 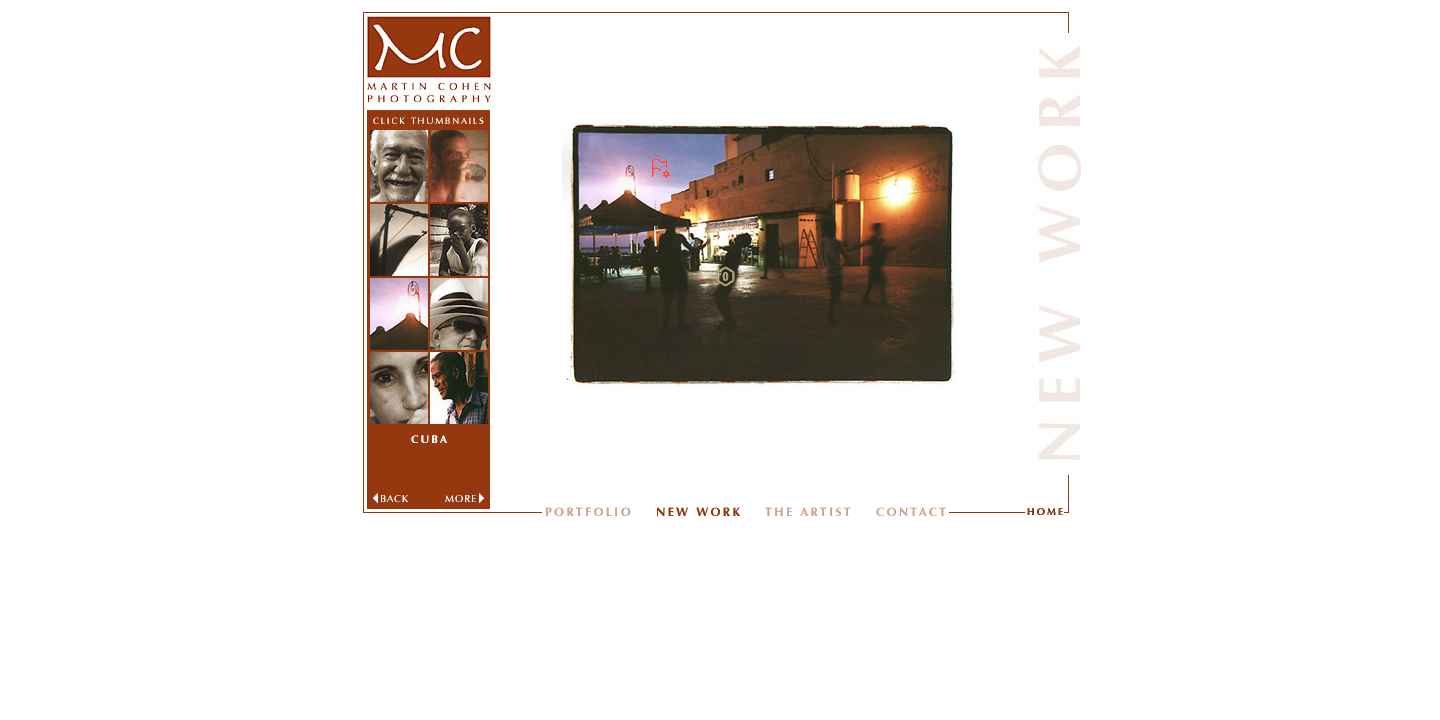 What do you see at coordinates (725, 276) in the screenshot?
I see `indicates an "O" option or category in a hexagonal badge` at bounding box center [725, 276].